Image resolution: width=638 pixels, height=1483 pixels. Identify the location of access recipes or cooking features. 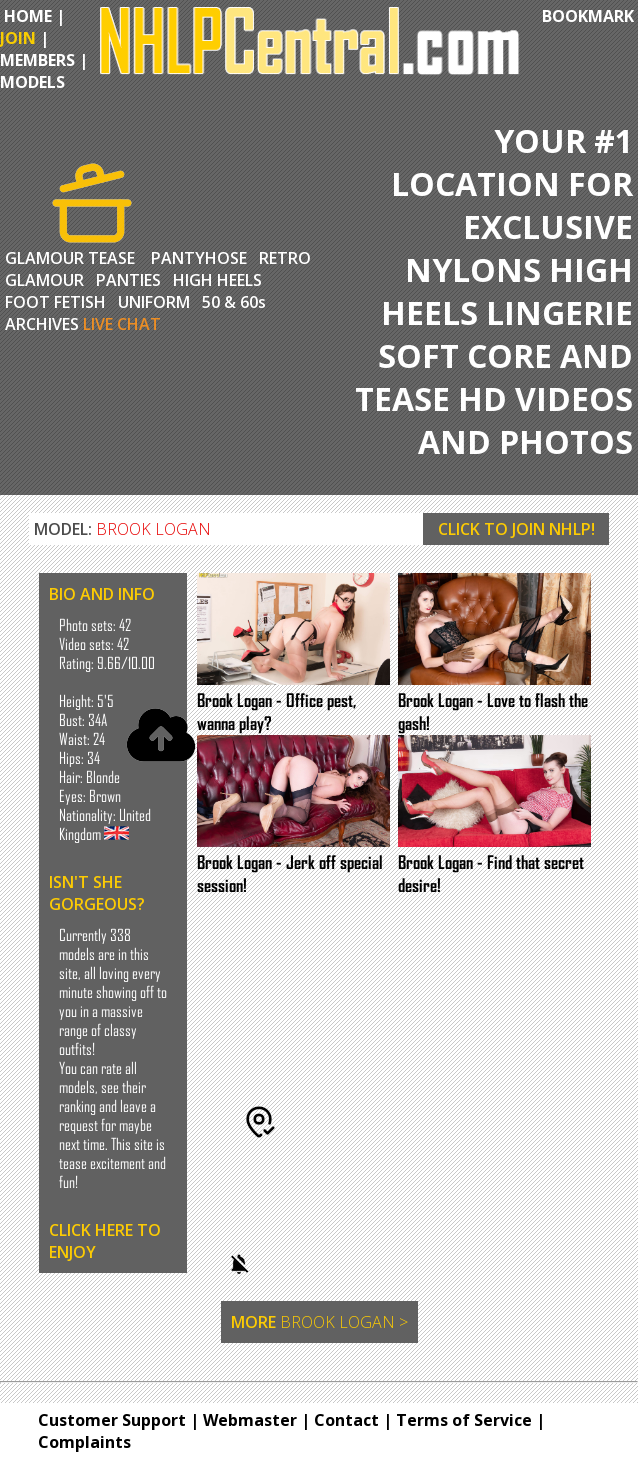
(92, 203).